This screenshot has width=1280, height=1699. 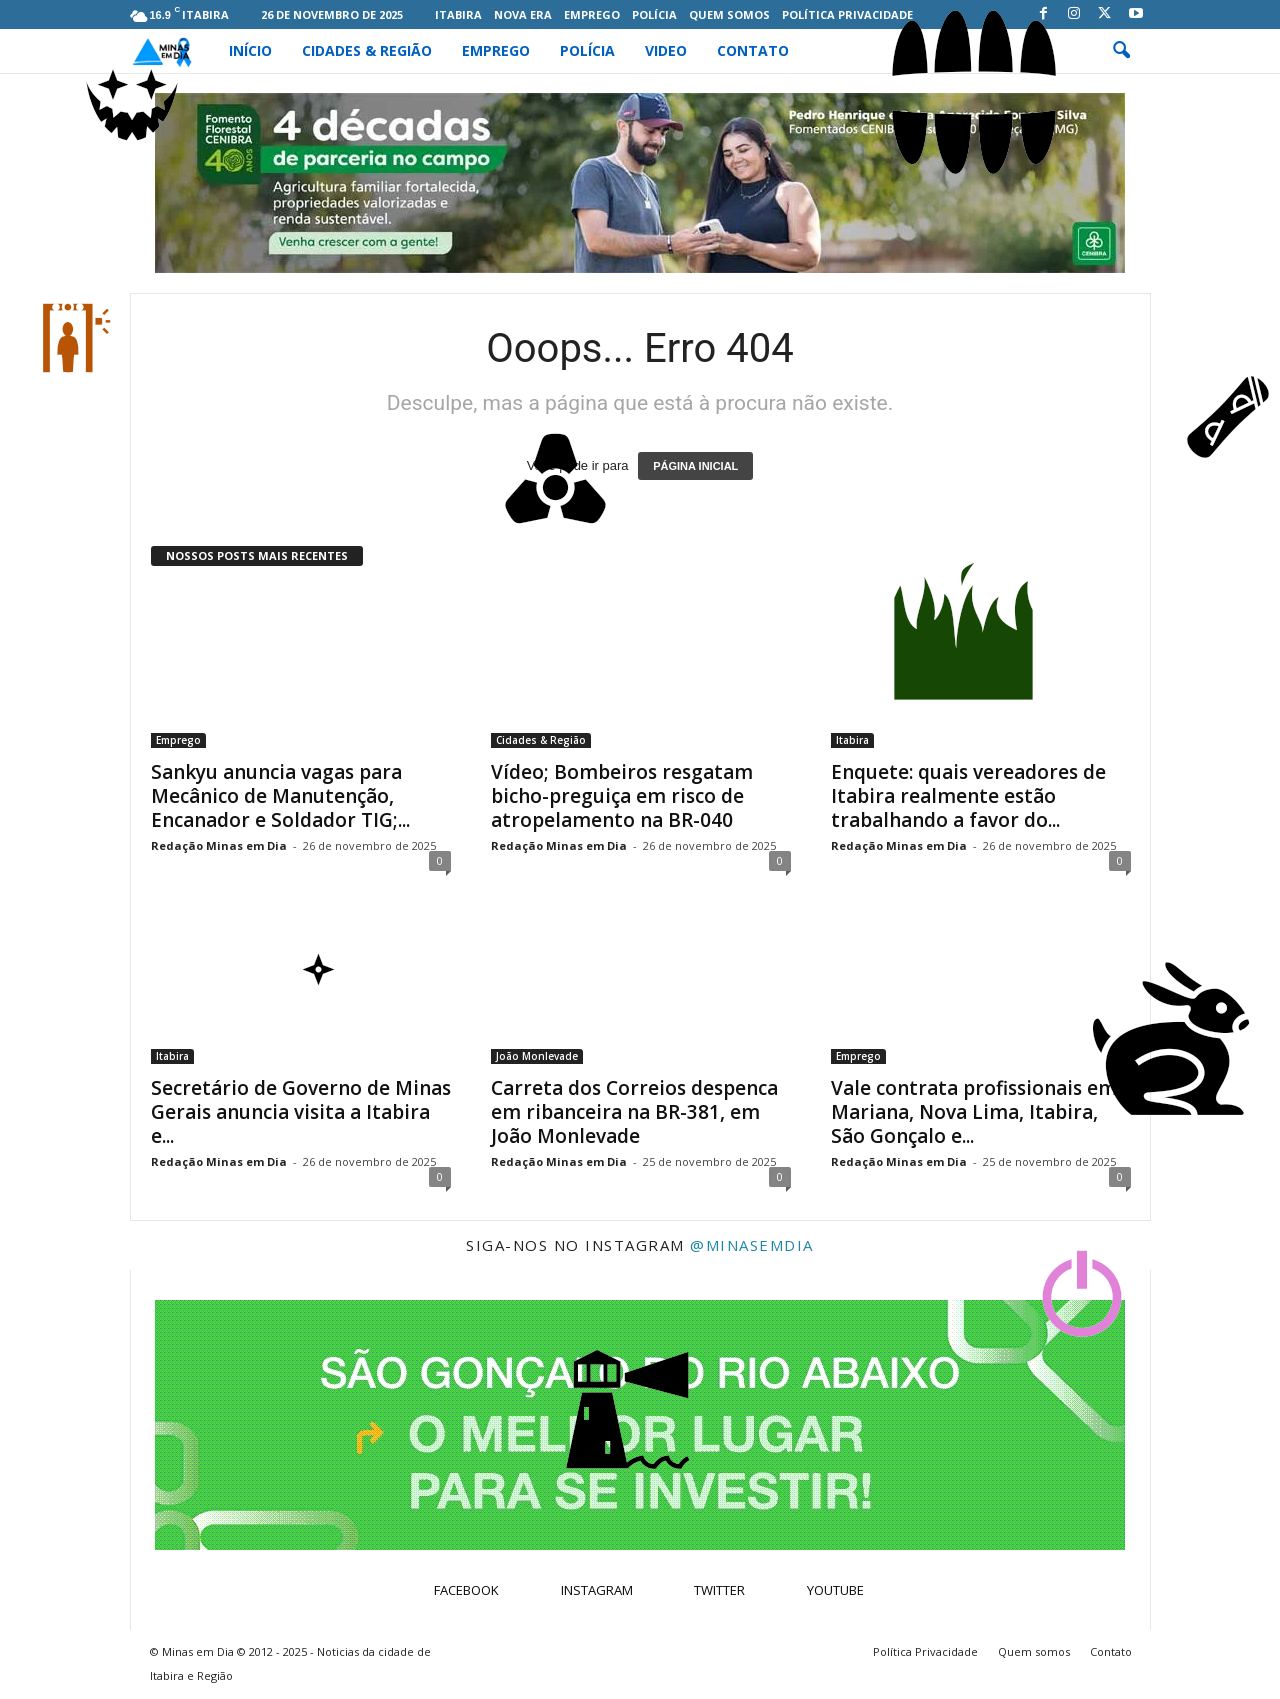 I want to click on indicates nuclear or reactor system status, so click(x=555, y=478).